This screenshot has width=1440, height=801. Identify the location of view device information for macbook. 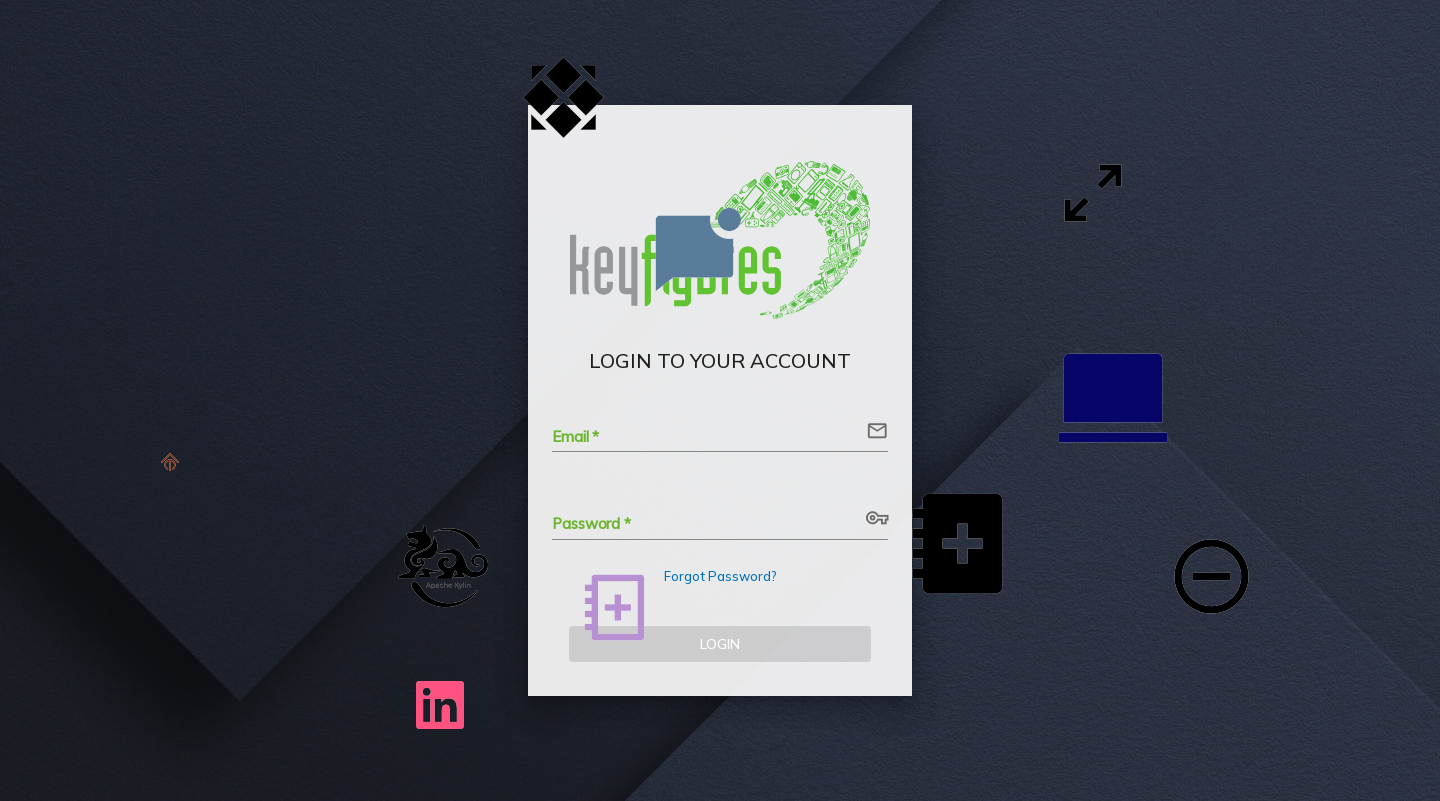
(1113, 398).